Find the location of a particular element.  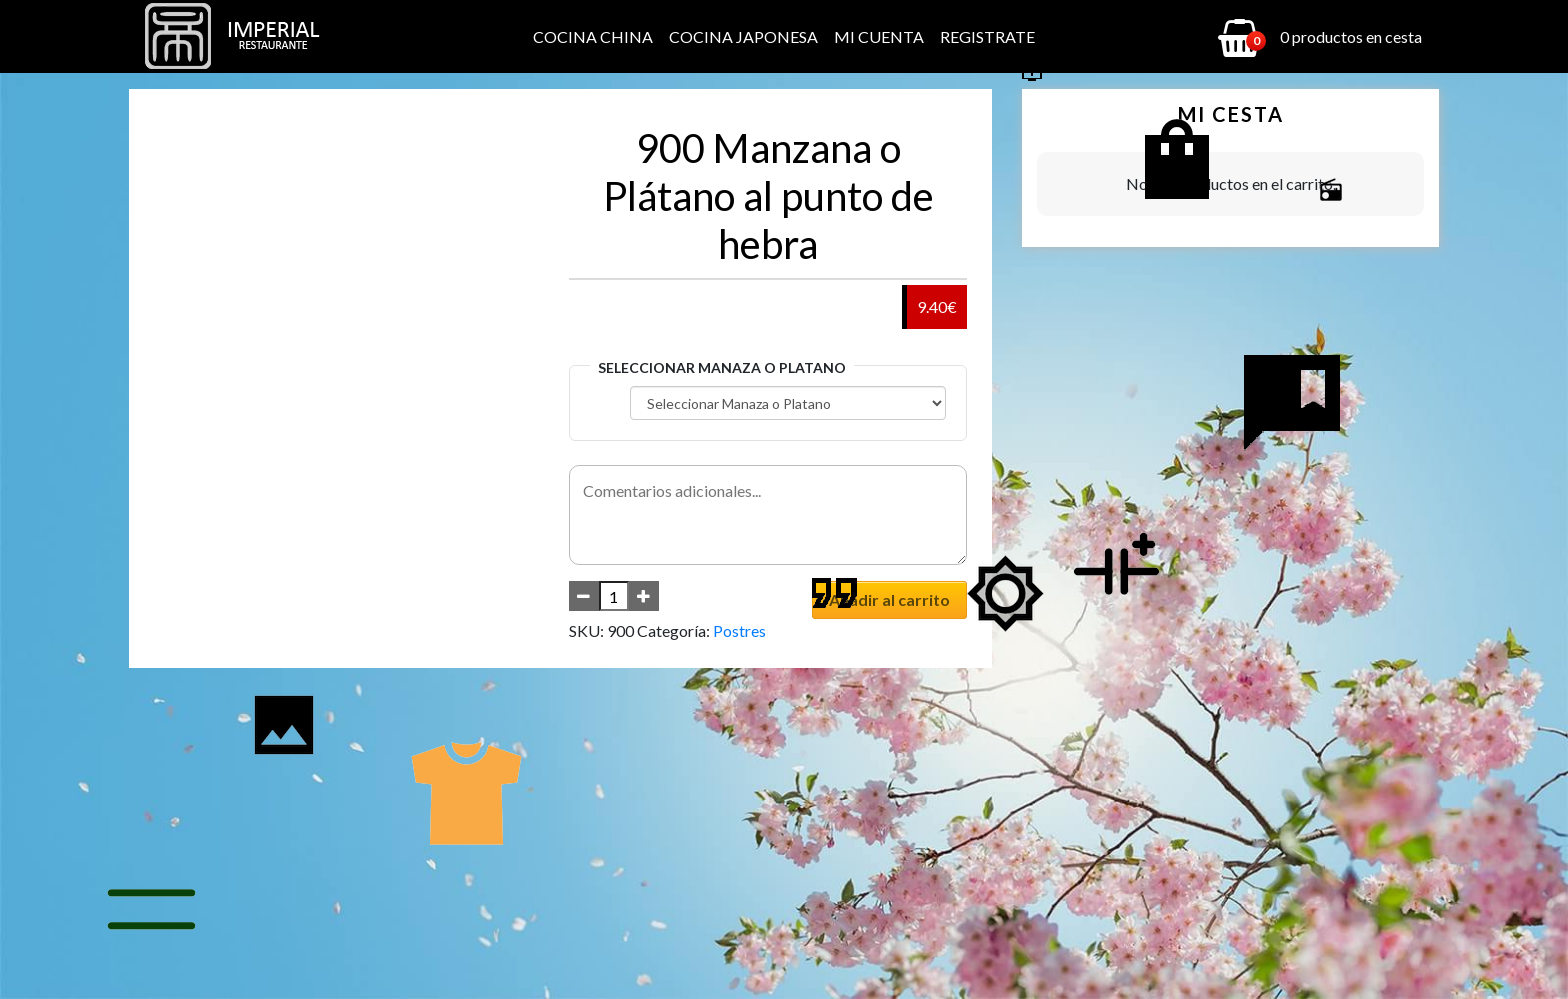

open radio or audio streaming is located at coordinates (1331, 190).